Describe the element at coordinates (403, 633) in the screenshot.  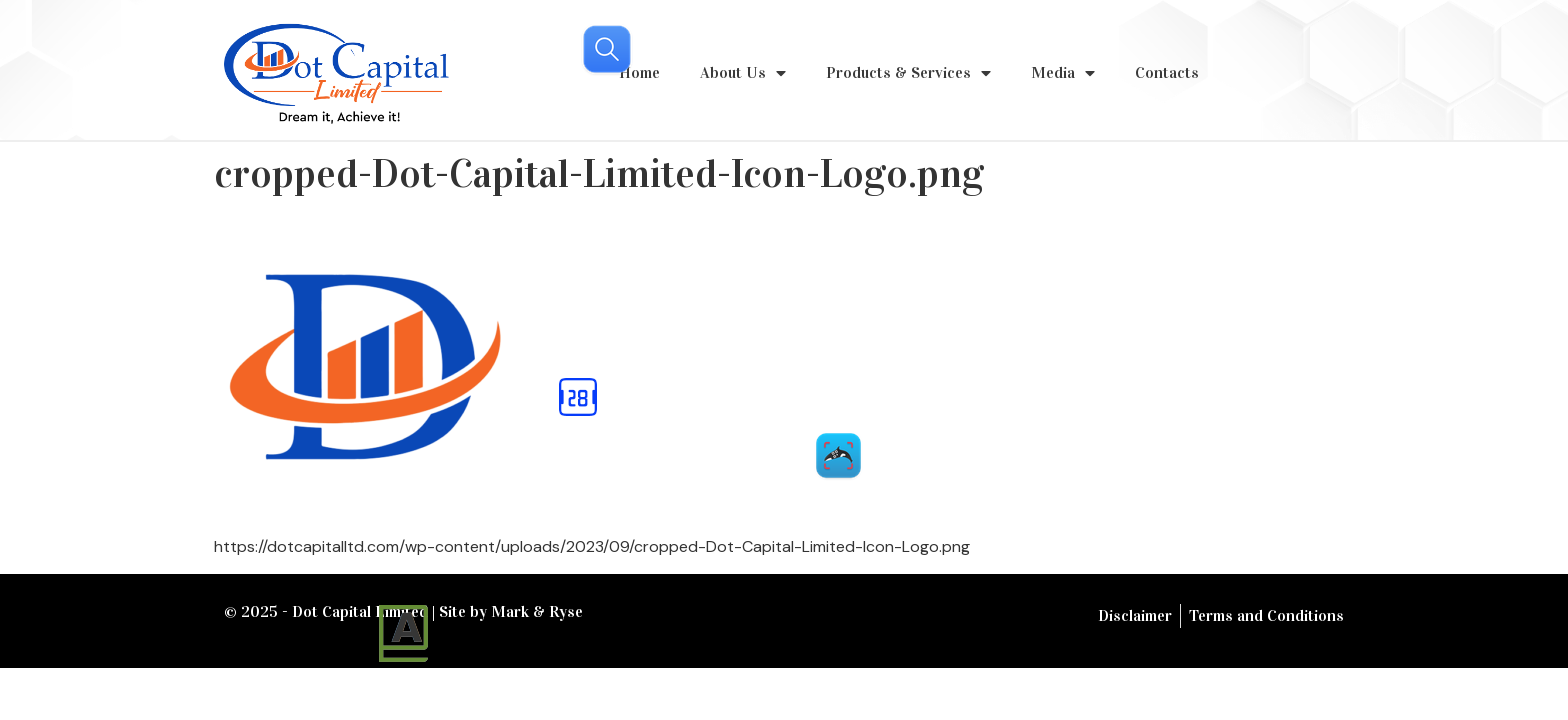
I see `open the dictionary app` at that location.